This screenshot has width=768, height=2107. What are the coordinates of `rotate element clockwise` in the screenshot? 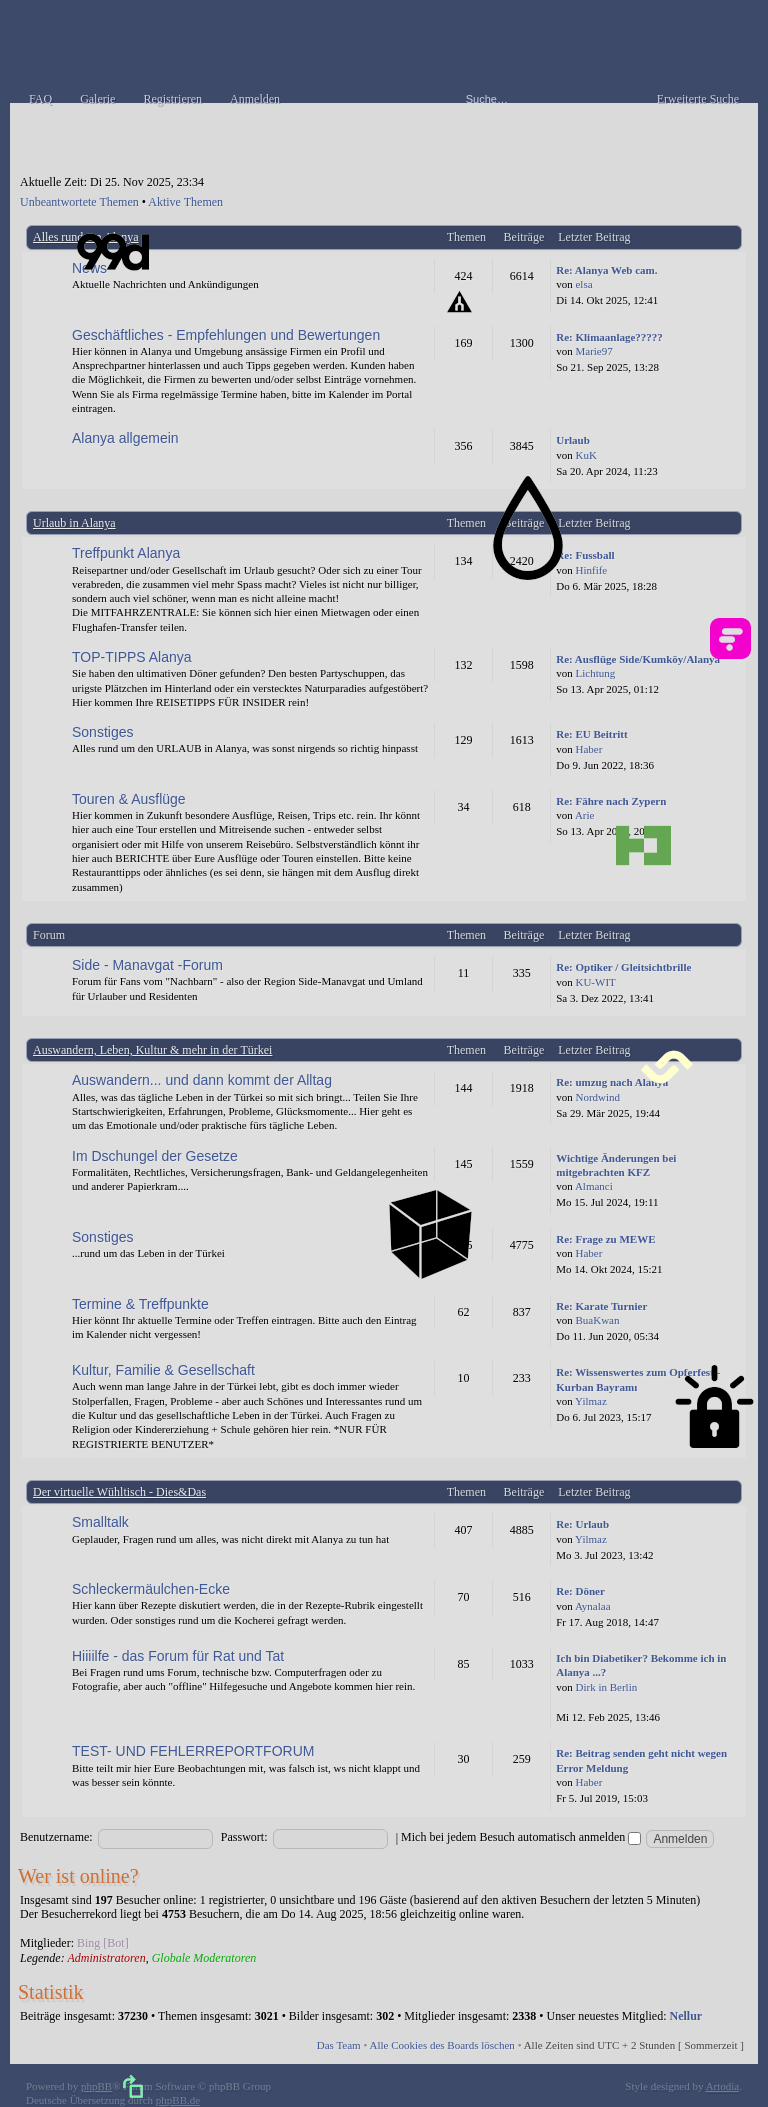 It's located at (133, 2087).